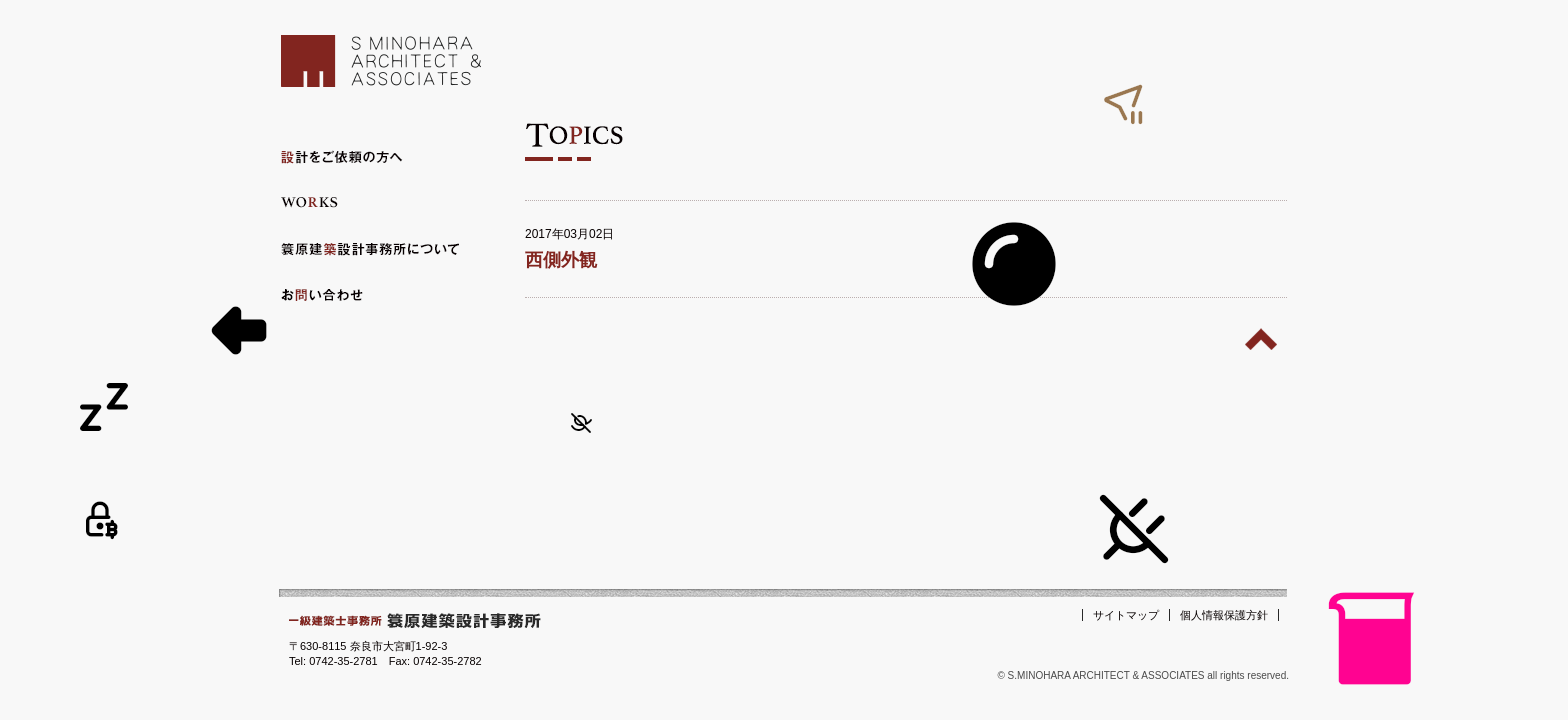 The image size is (1568, 720). I want to click on pause location sharing, so click(1123, 103).